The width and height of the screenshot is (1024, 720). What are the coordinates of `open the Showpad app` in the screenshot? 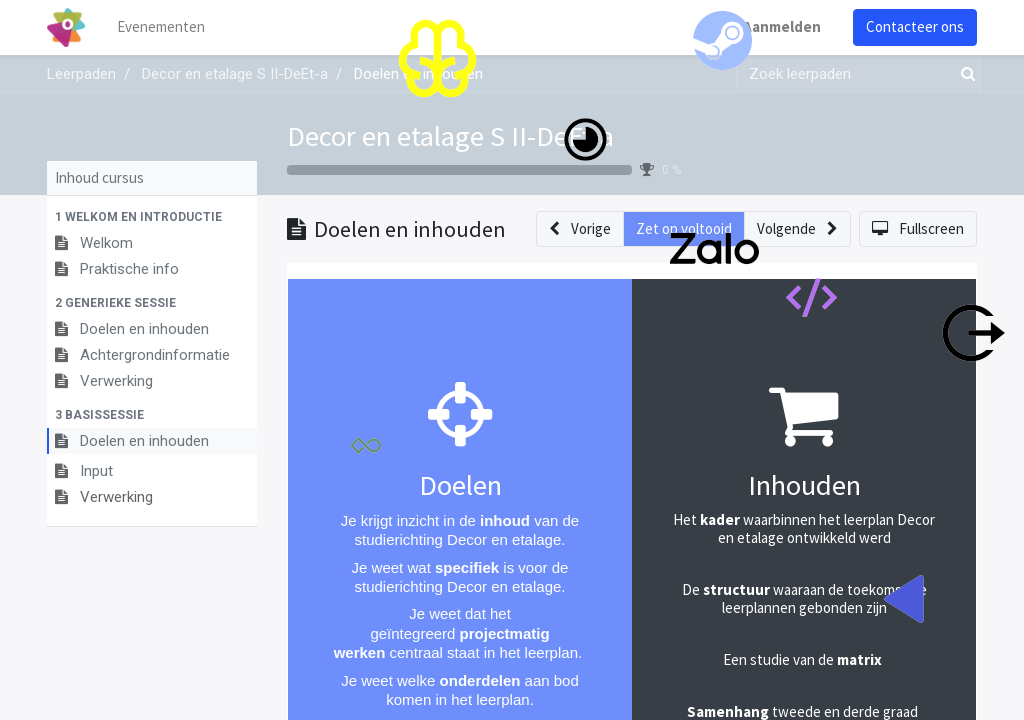 It's located at (365, 445).